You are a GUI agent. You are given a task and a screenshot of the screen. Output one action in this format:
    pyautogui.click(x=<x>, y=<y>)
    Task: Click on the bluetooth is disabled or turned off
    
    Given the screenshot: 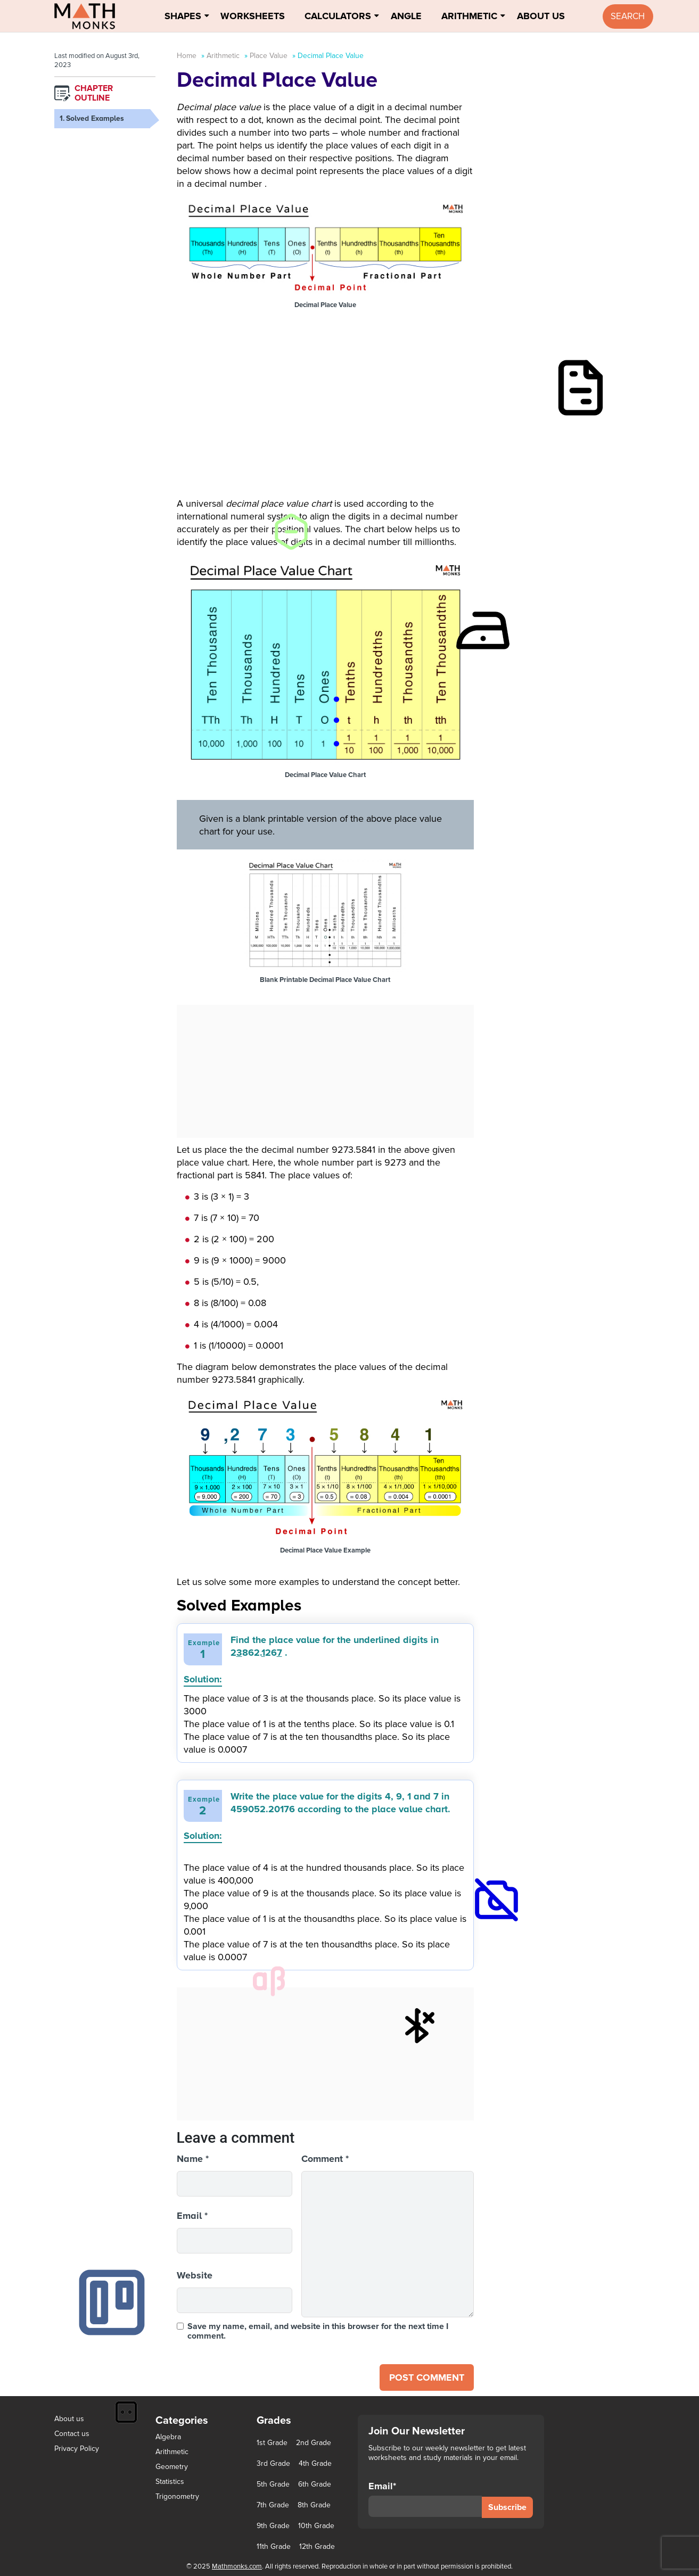 What is the action you would take?
    pyautogui.click(x=417, y=2026)
    